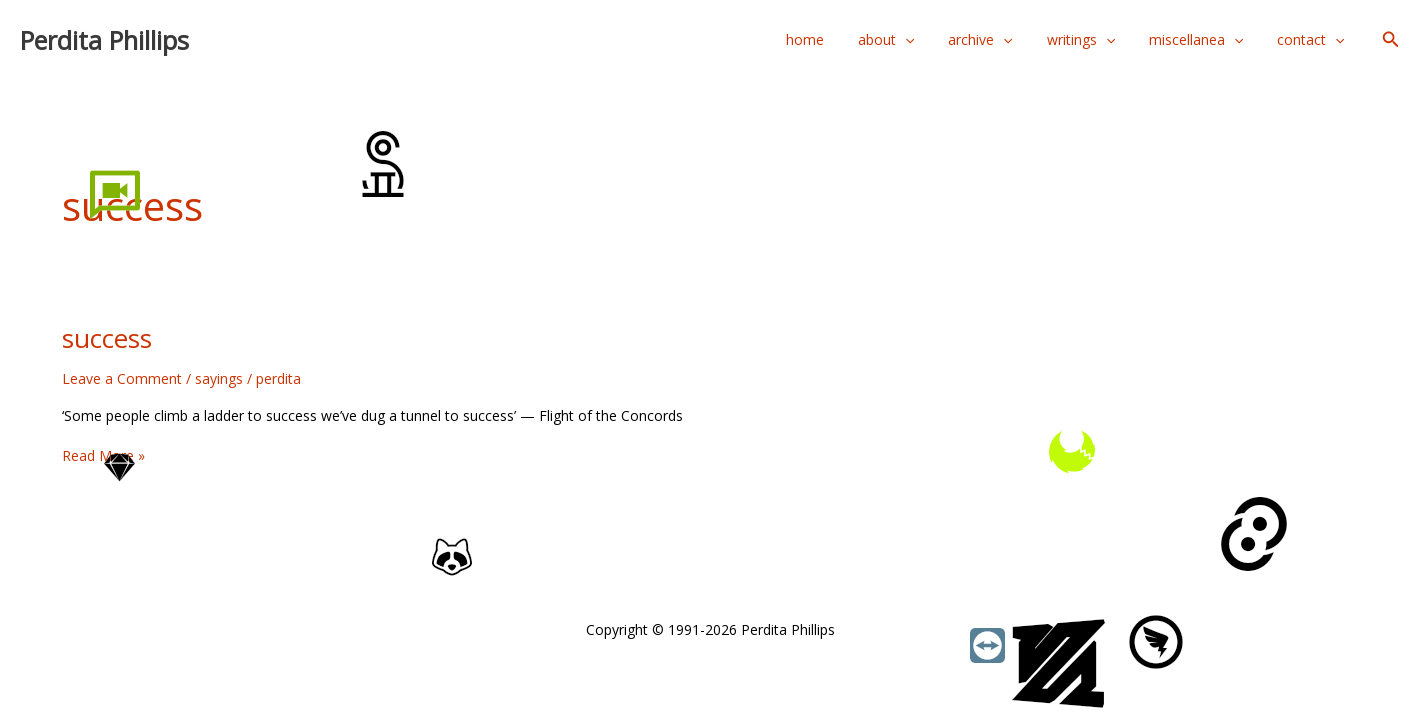  I want to click on apifox application logo, so click(1072, 452).